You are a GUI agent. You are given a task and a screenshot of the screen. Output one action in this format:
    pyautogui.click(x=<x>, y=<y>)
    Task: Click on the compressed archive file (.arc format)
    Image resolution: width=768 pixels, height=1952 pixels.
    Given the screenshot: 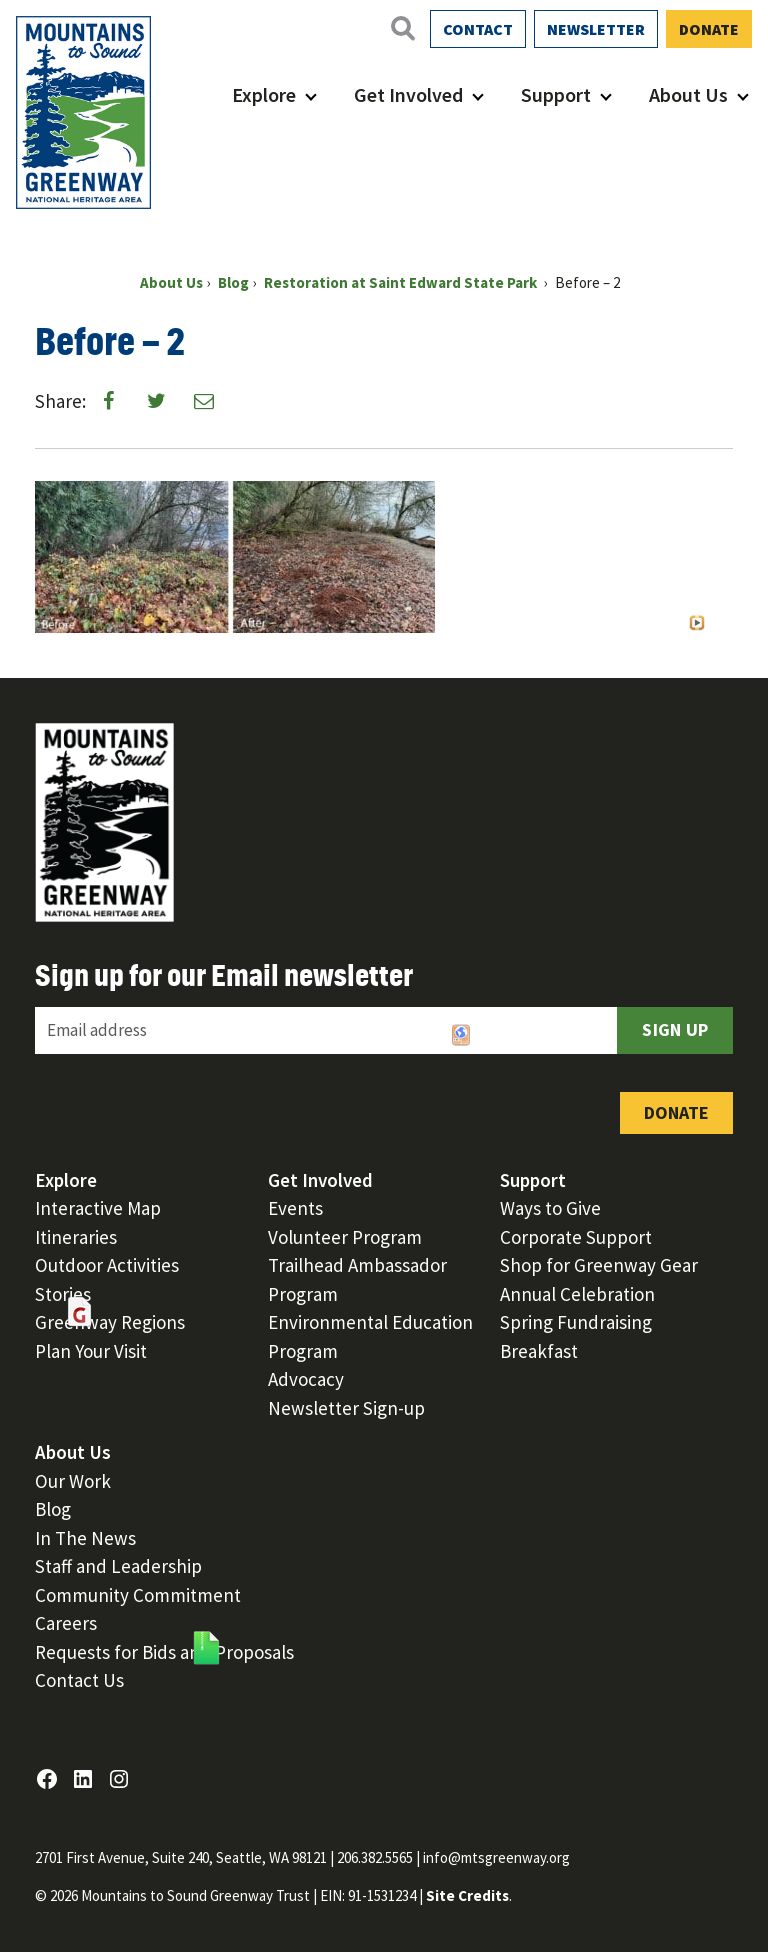 What is the action you would take?
    pyautogui.click(x=206, y=1648)
    